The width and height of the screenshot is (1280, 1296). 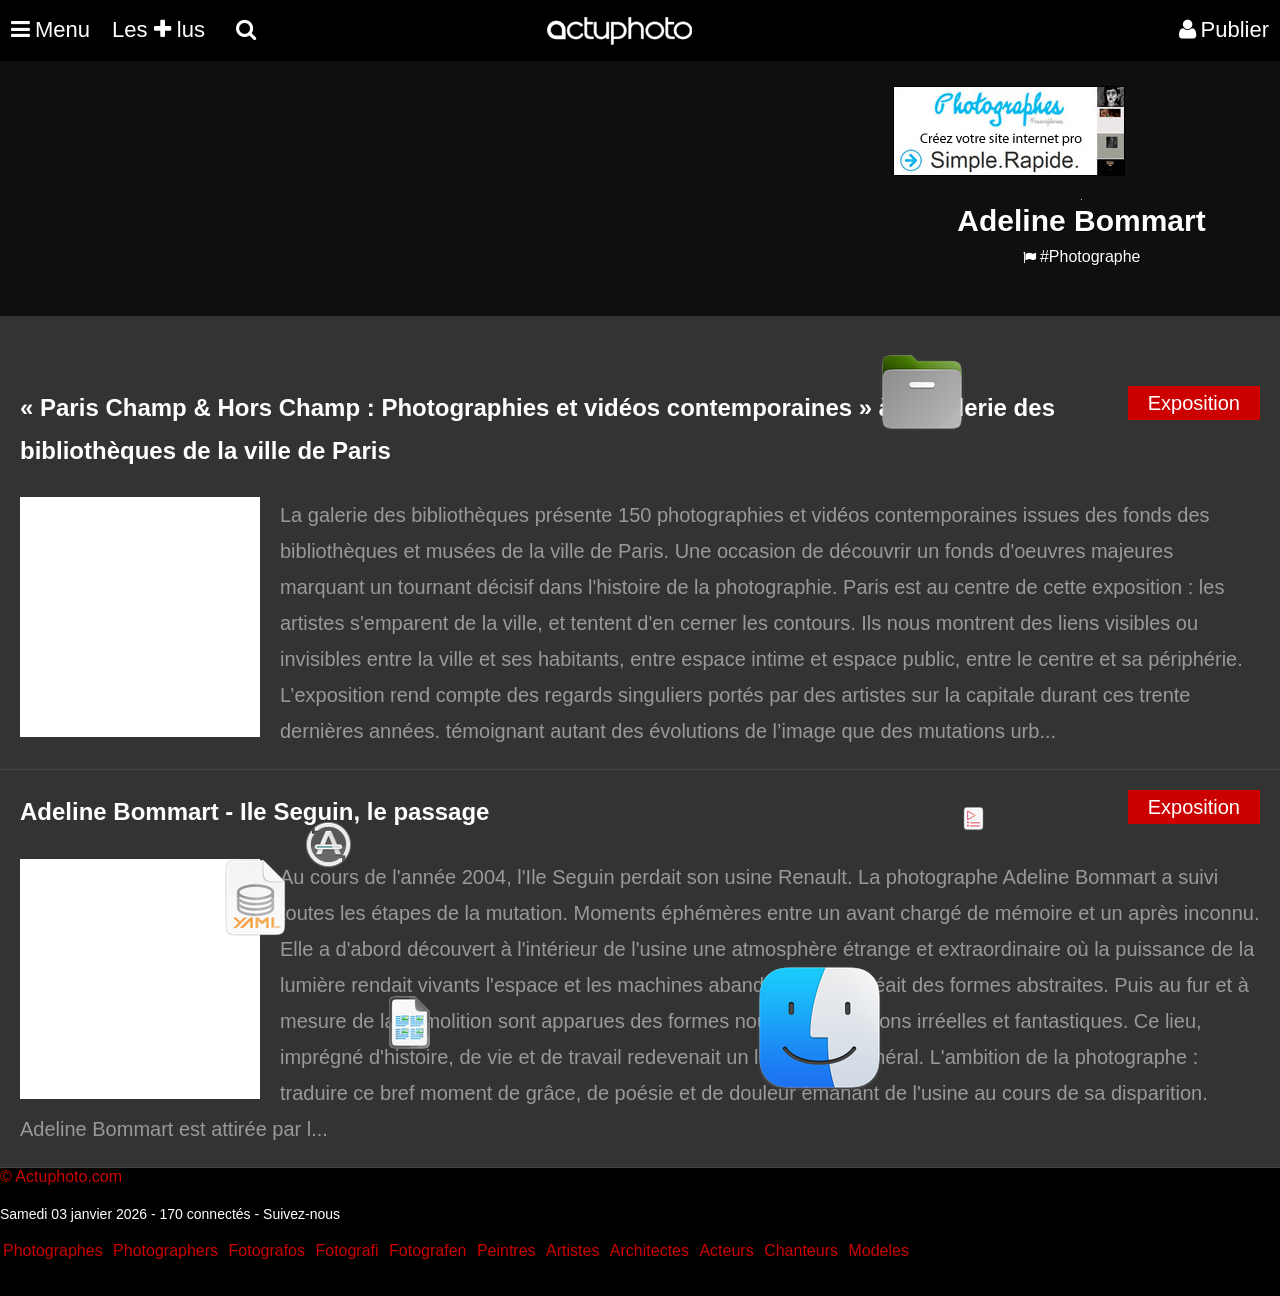 I want to click on an mpegurl audio playlist file, so click(x=973, y=818).